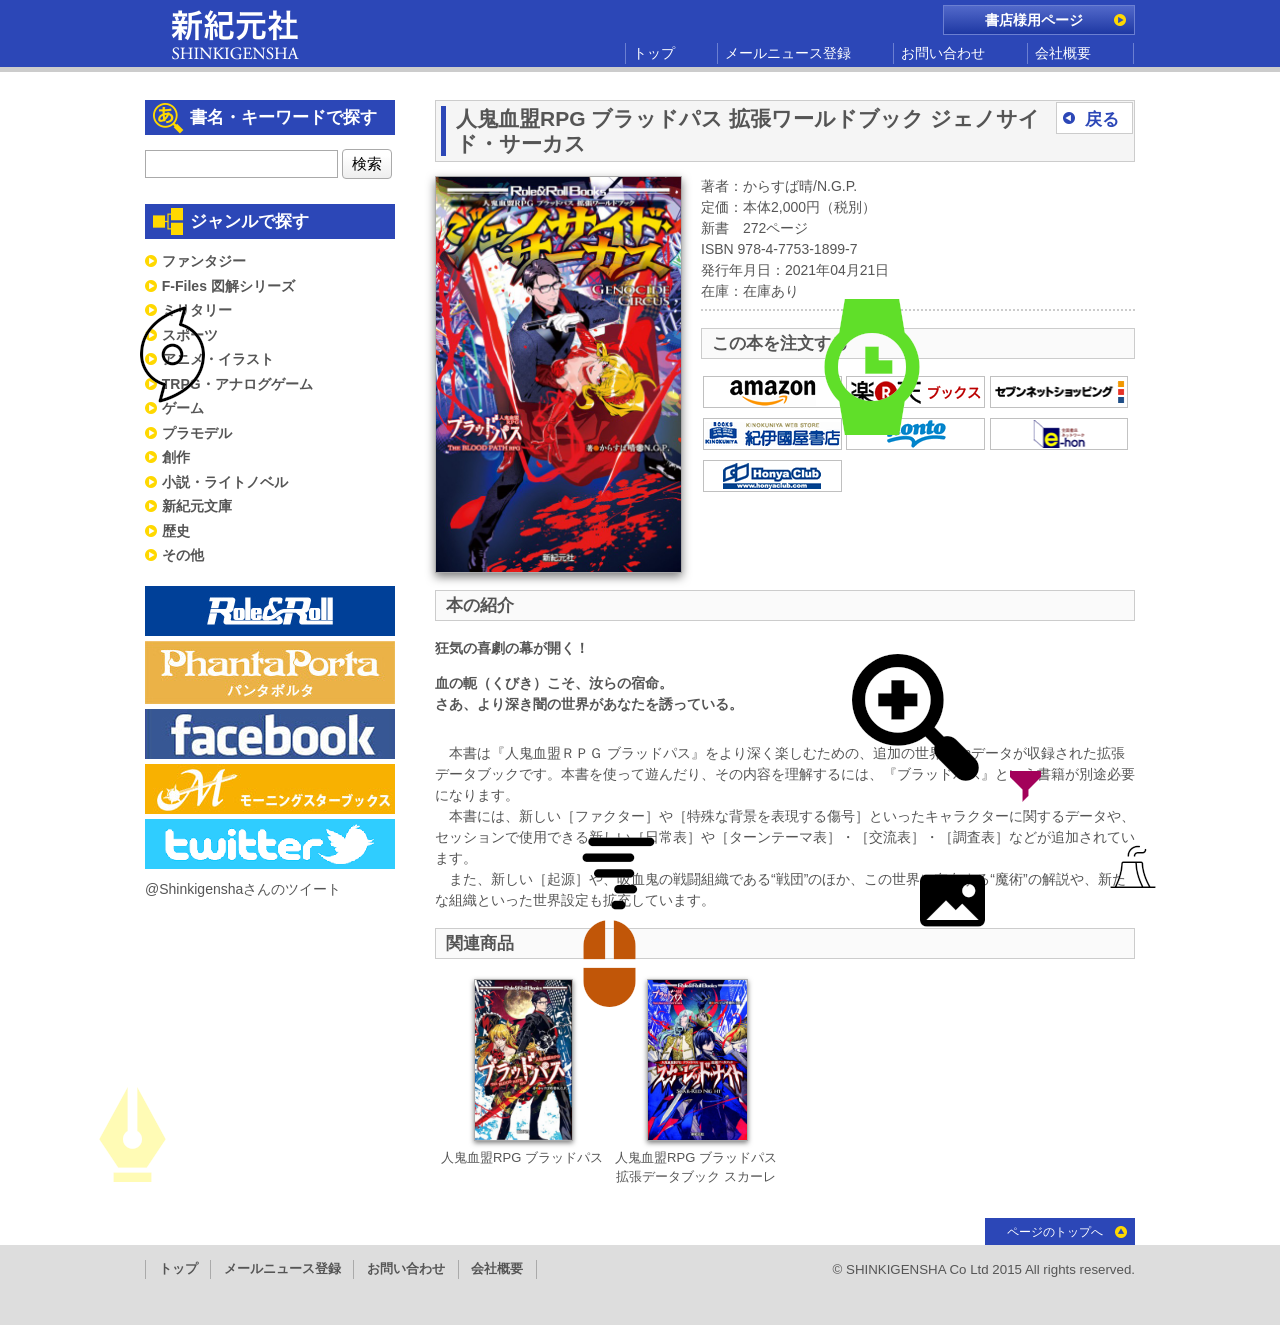 The width and height of the screenshot is (1280, 1325). I want to click on indicates mouse input is available or required, so click(609, 963).